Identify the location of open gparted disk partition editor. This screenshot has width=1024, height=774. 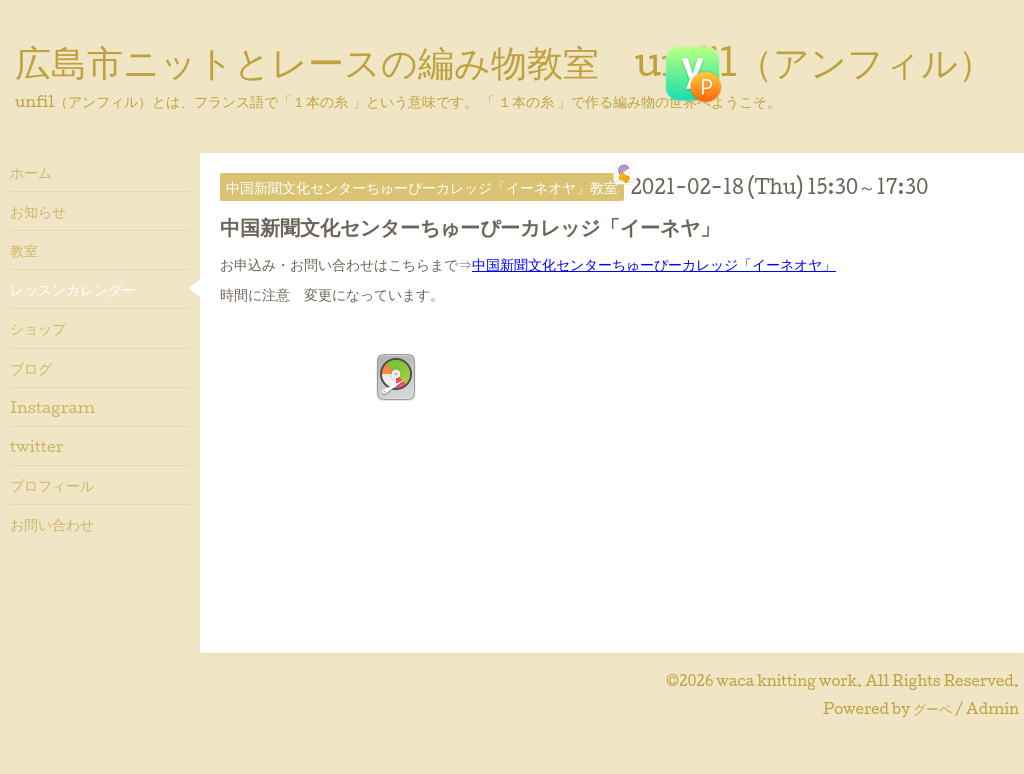
(396, 377).